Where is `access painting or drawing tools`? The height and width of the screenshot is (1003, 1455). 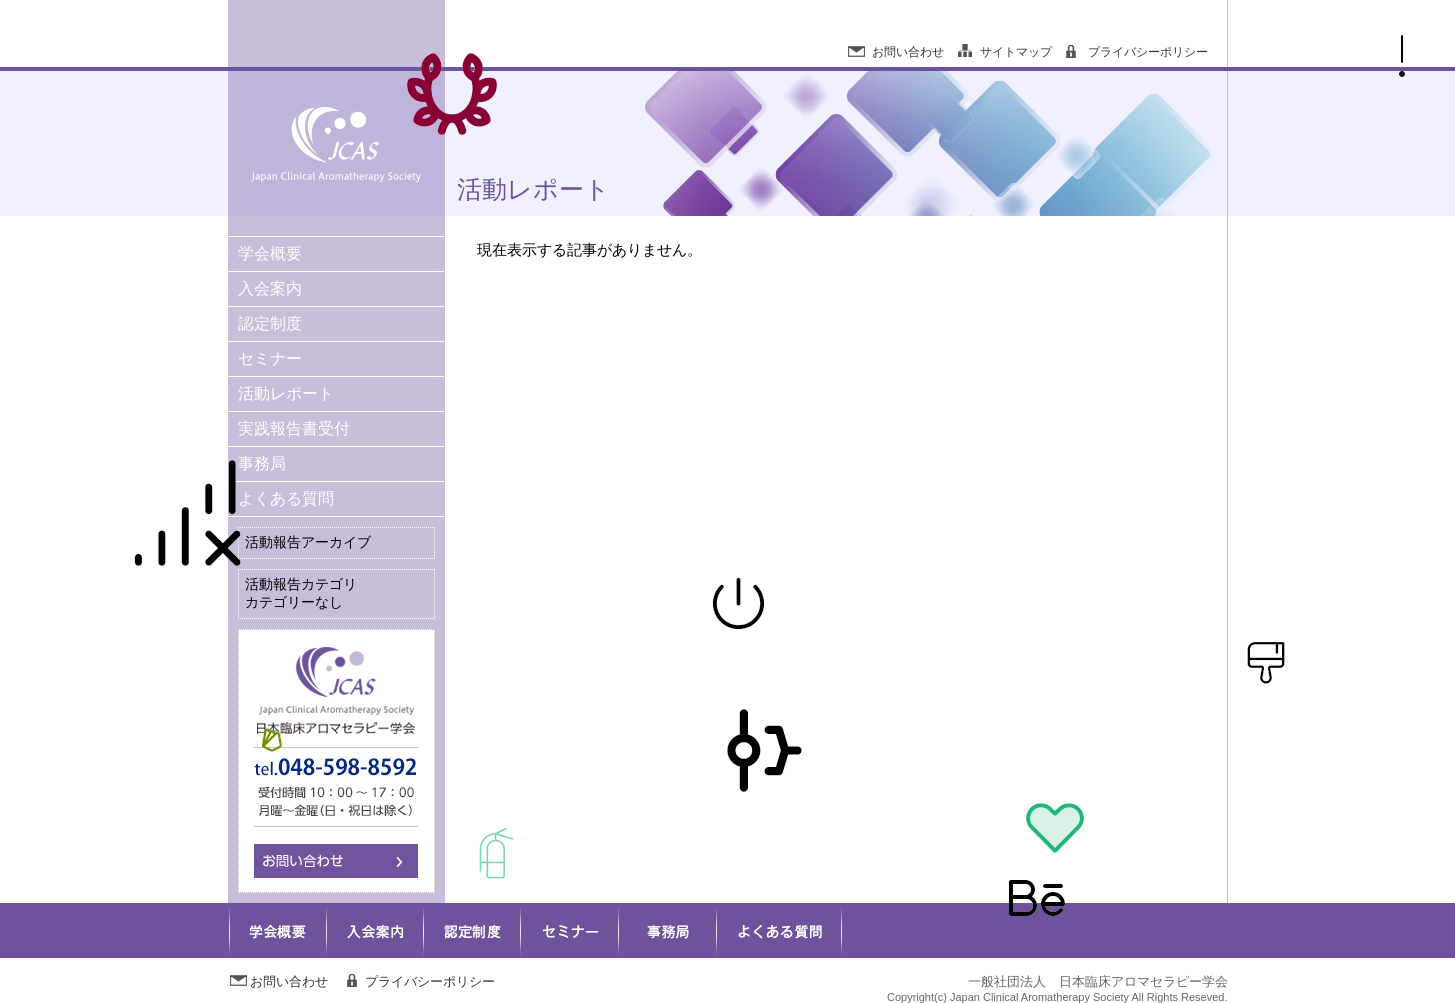
access painting or drawing tools is located at coordinates (1266, 662).